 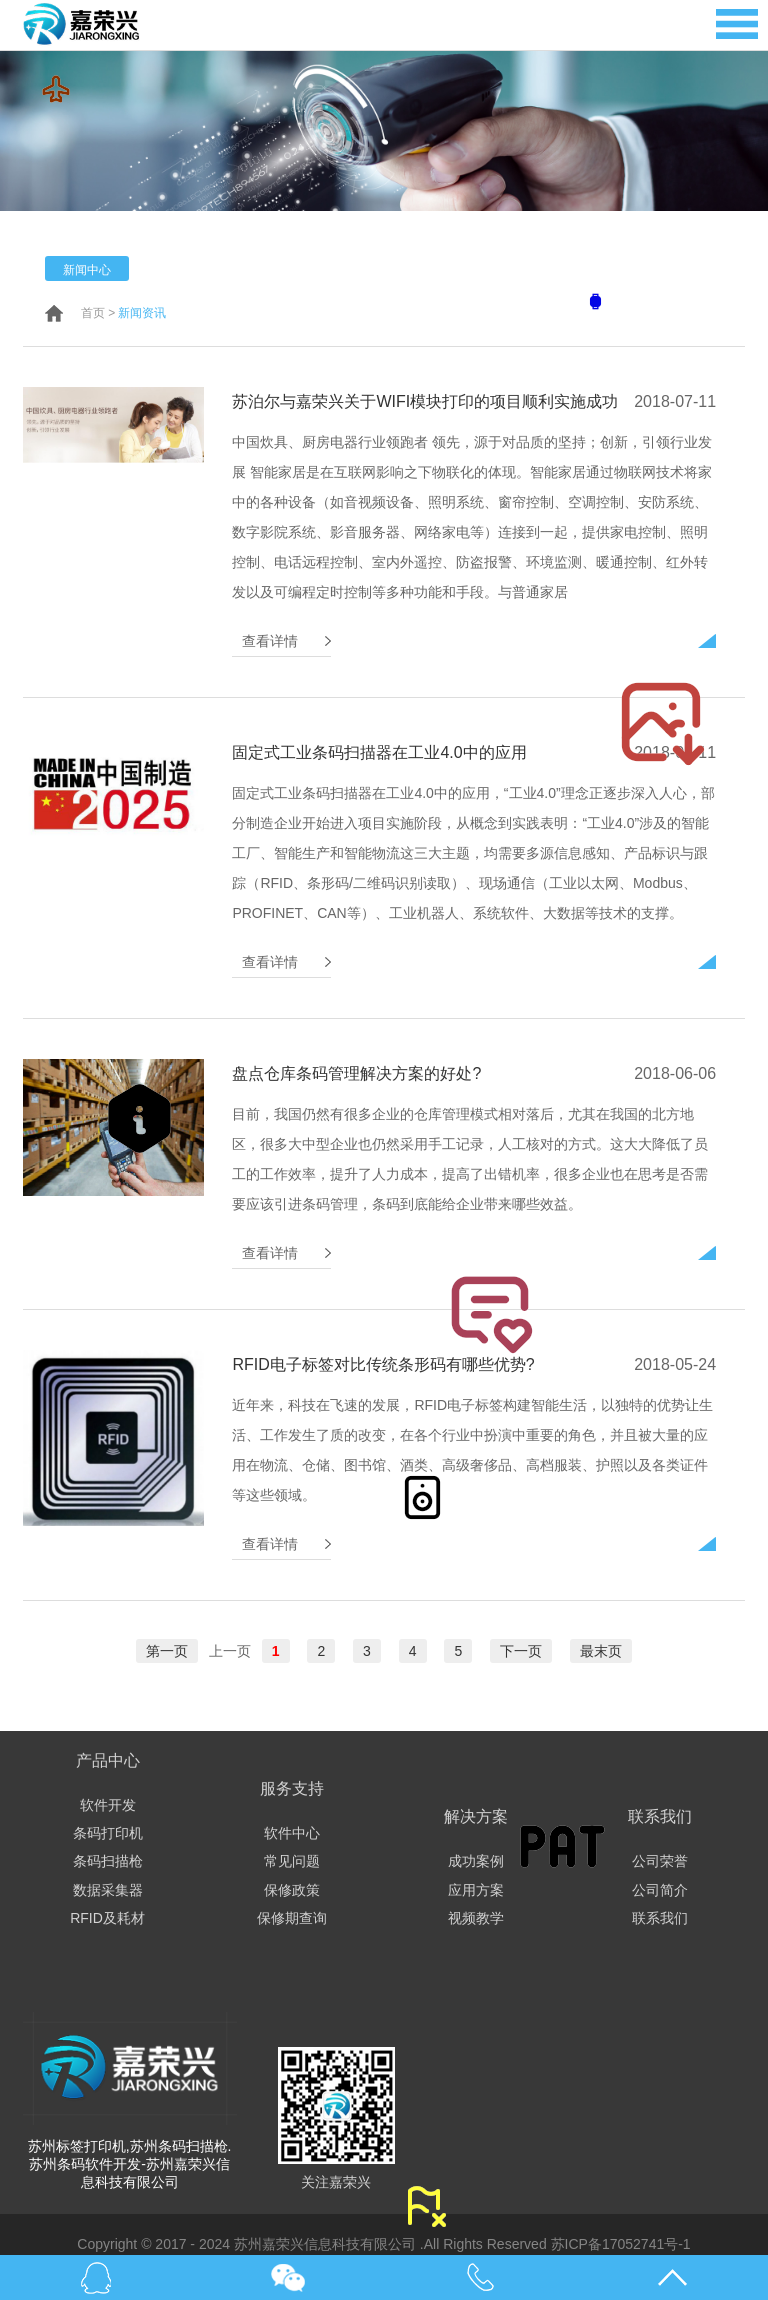 What do you see at coordinates (424, 2205) in the screenshot?
I see `remove a flagged item` at bounding box center [424, 2205].